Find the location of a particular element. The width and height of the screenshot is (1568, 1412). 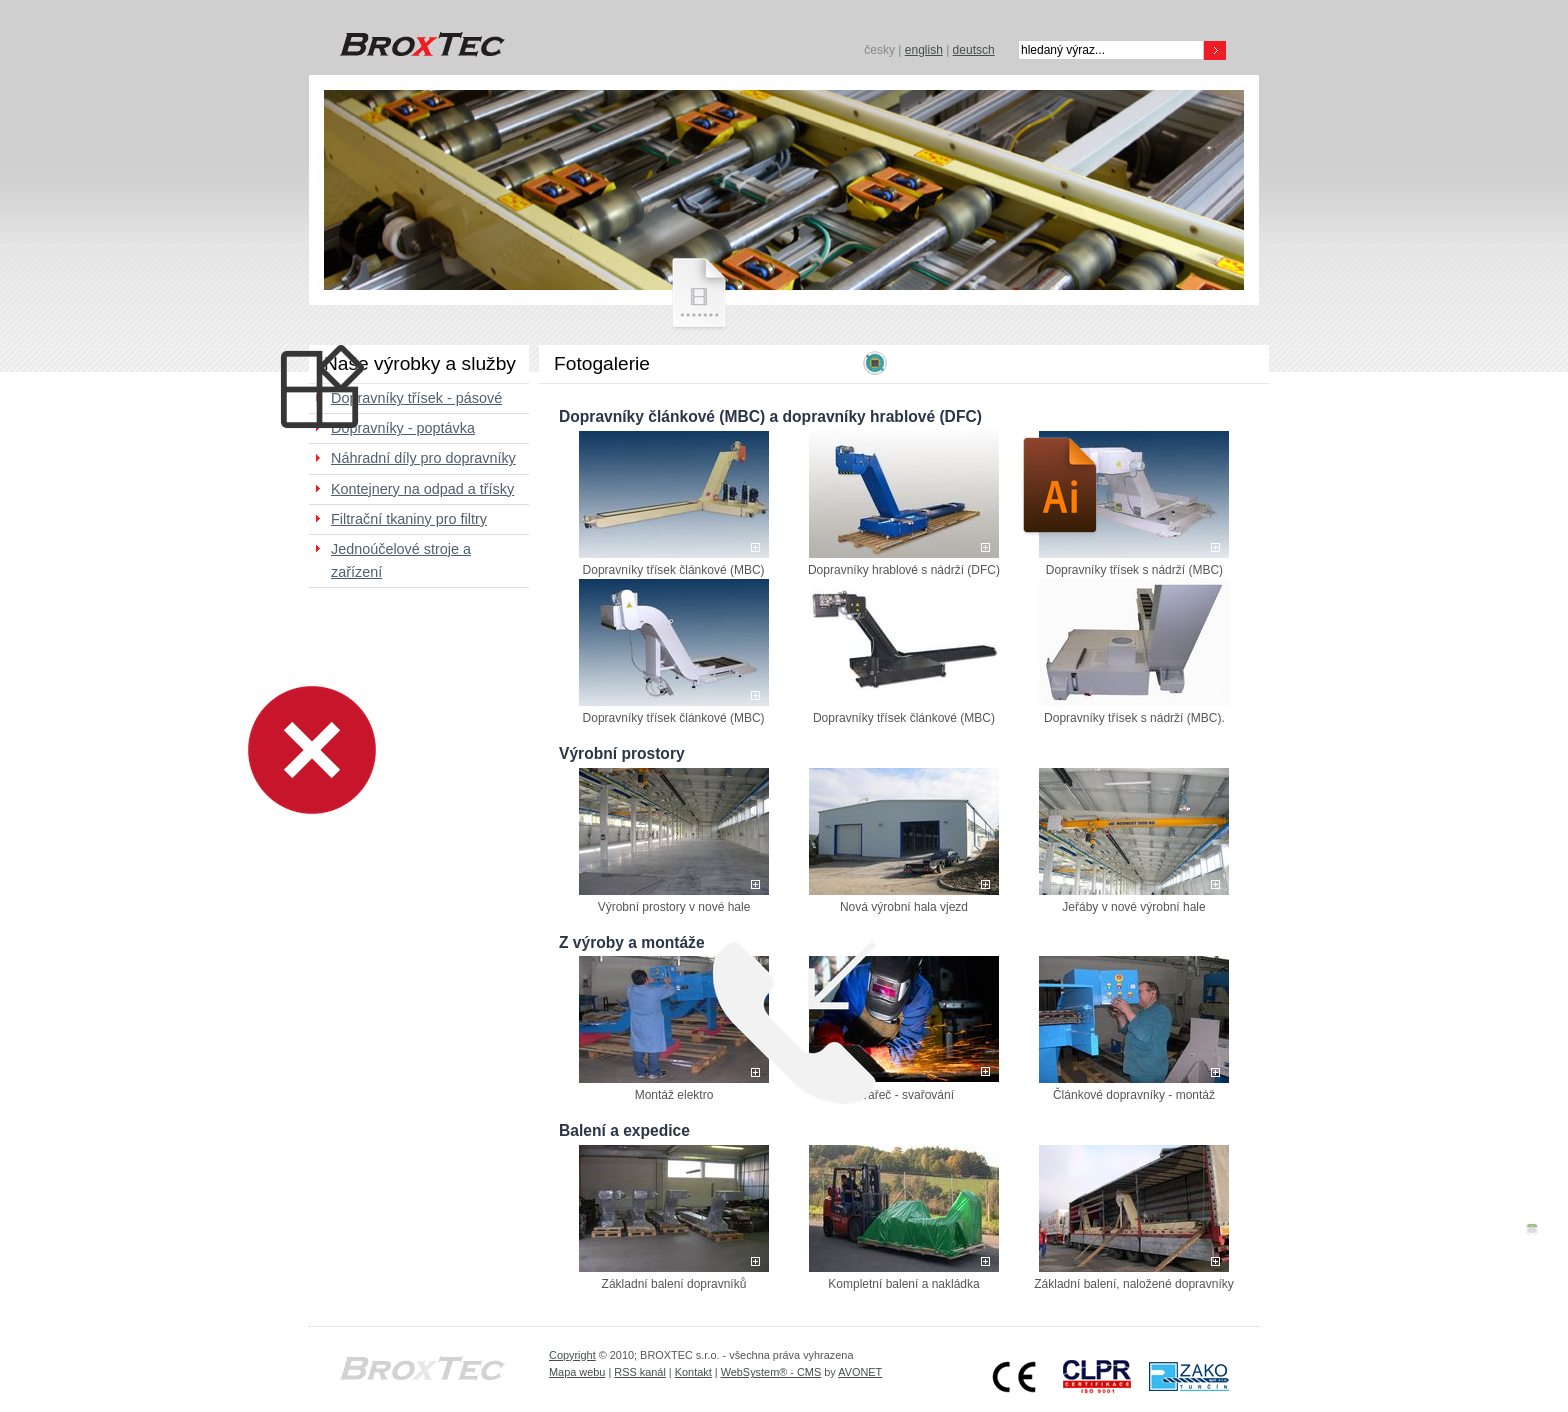

incoming call notification is located at coordinates (795, 1022).